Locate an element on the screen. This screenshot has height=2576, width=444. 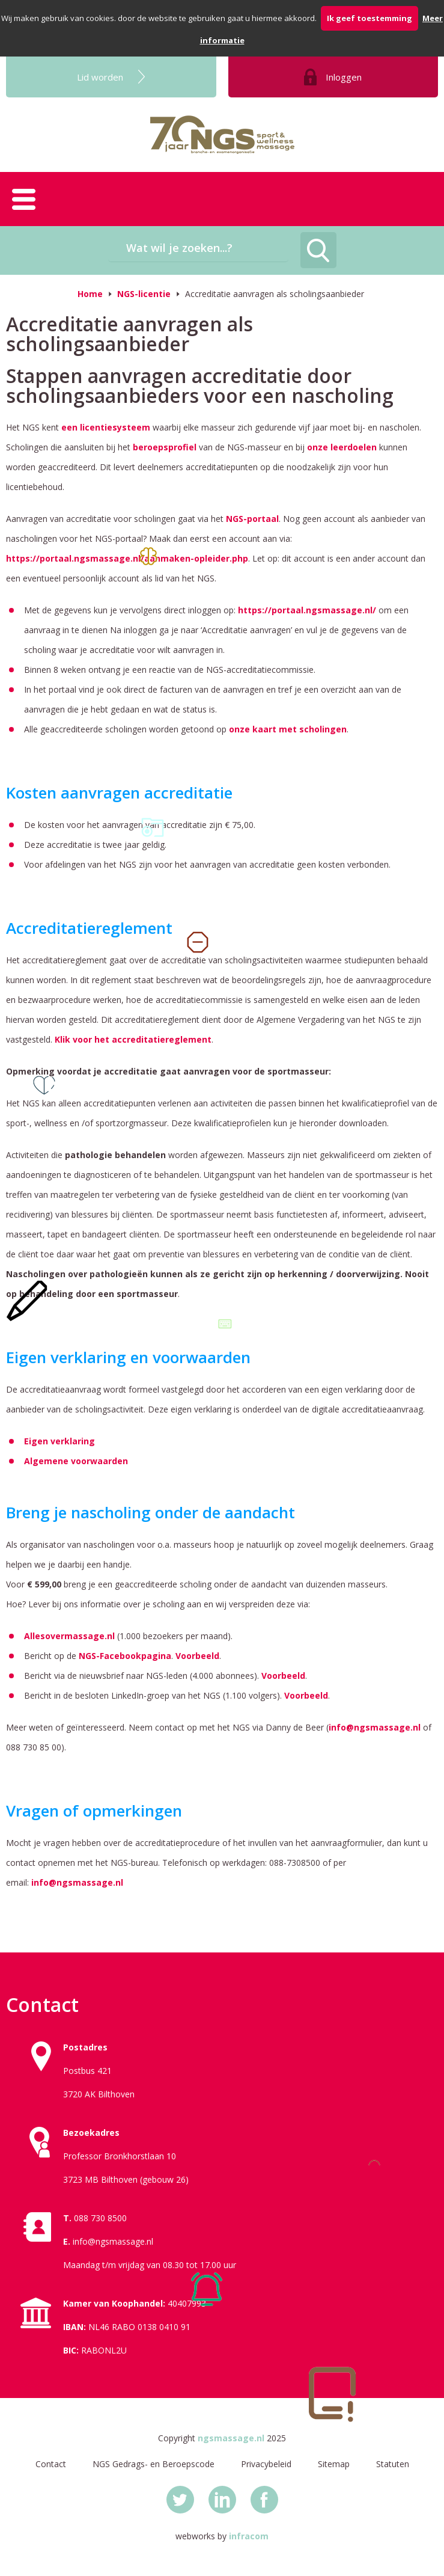
navigate to the root directory is located at coordinates (153, 827).